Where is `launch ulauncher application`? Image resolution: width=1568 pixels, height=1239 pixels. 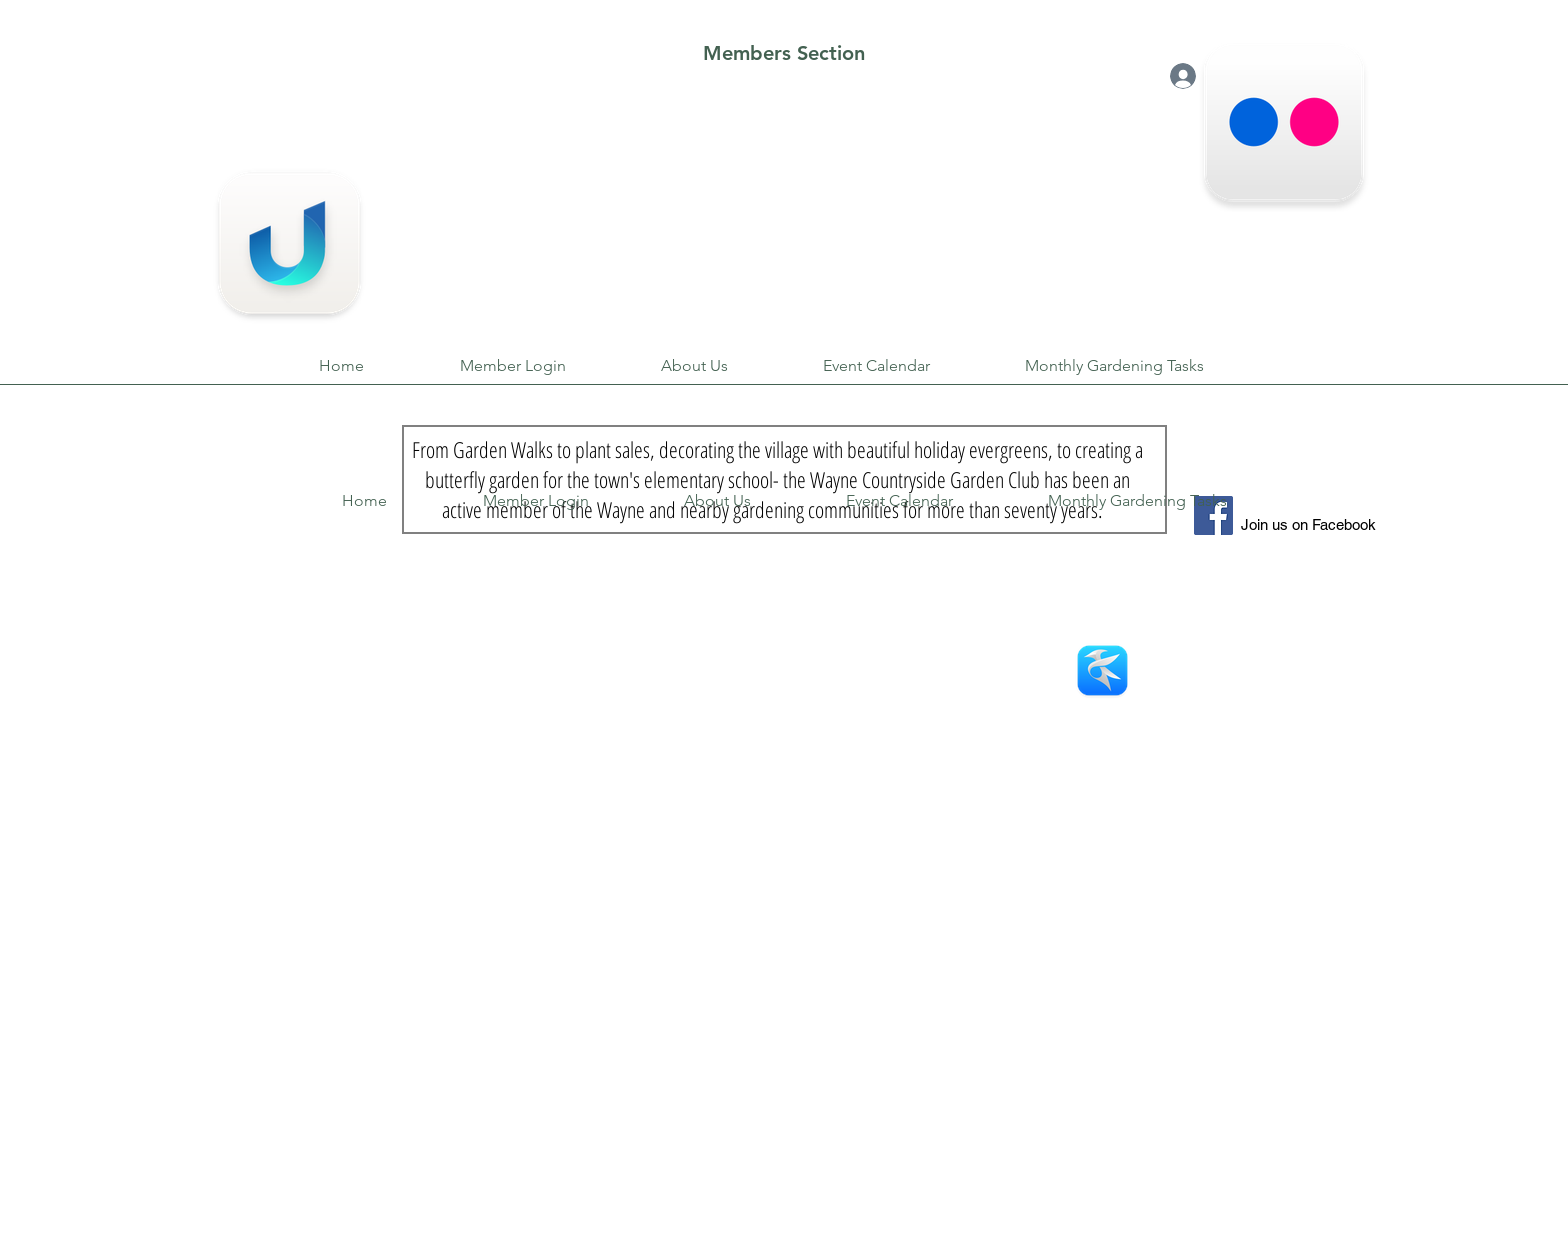 launch ulauncher application is located at coordinates (289, 243).